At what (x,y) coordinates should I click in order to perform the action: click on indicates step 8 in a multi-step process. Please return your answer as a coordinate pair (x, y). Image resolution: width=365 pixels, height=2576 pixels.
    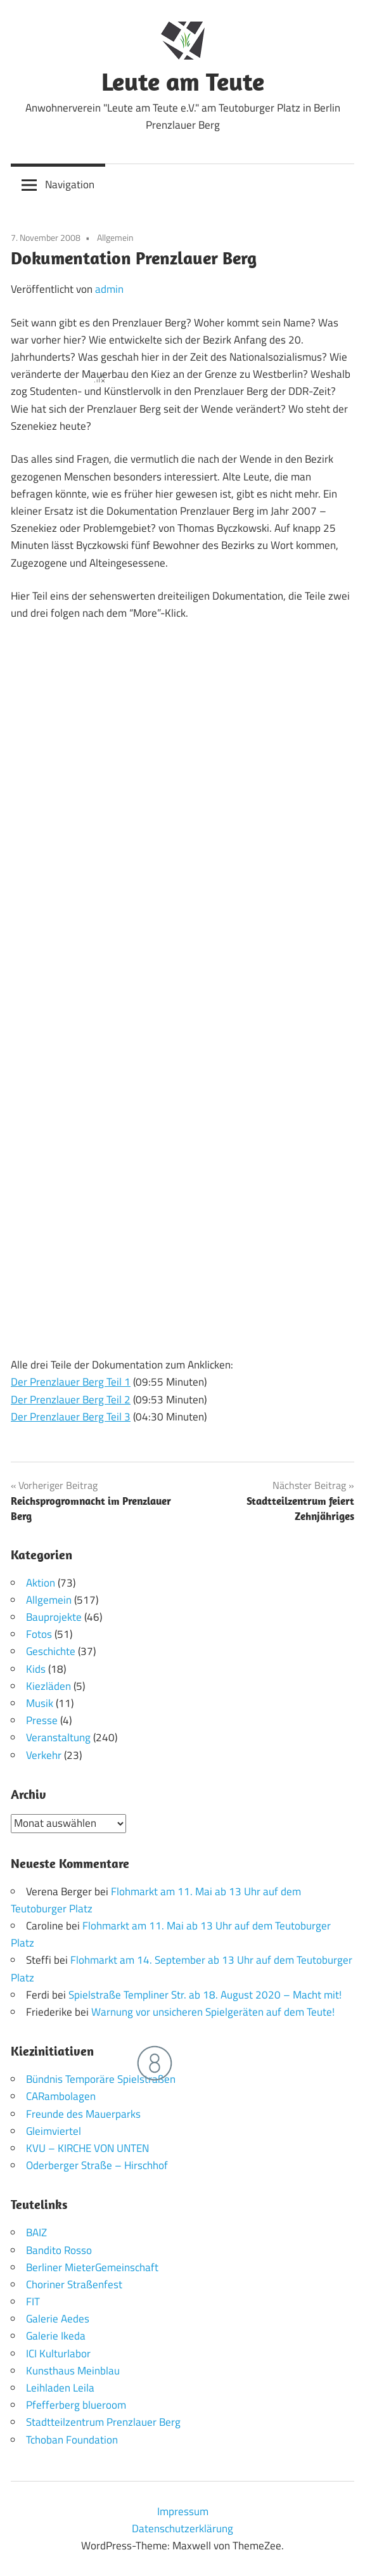
    Looking at the image, I should click on (155, 2063).